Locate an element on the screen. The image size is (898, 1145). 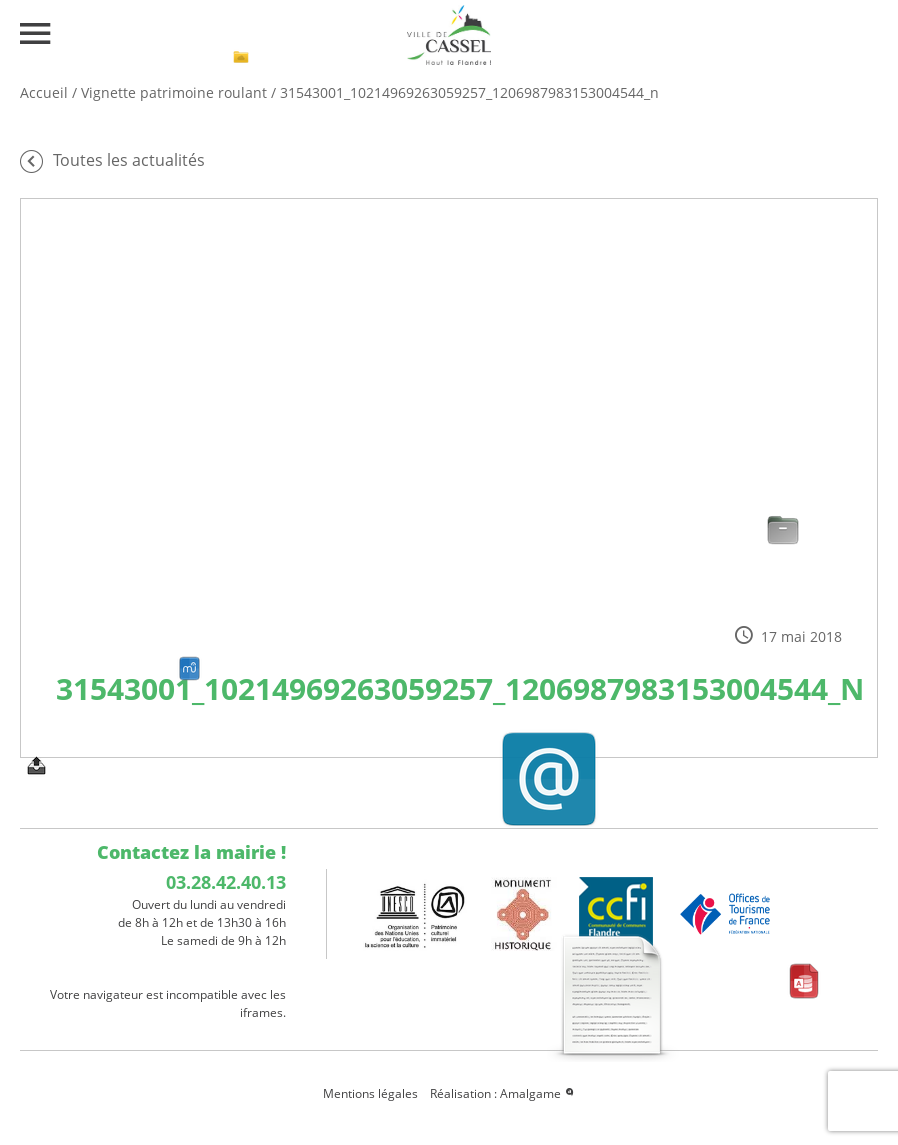
manage online accounts and connected services is located at coordinates (549, 779).